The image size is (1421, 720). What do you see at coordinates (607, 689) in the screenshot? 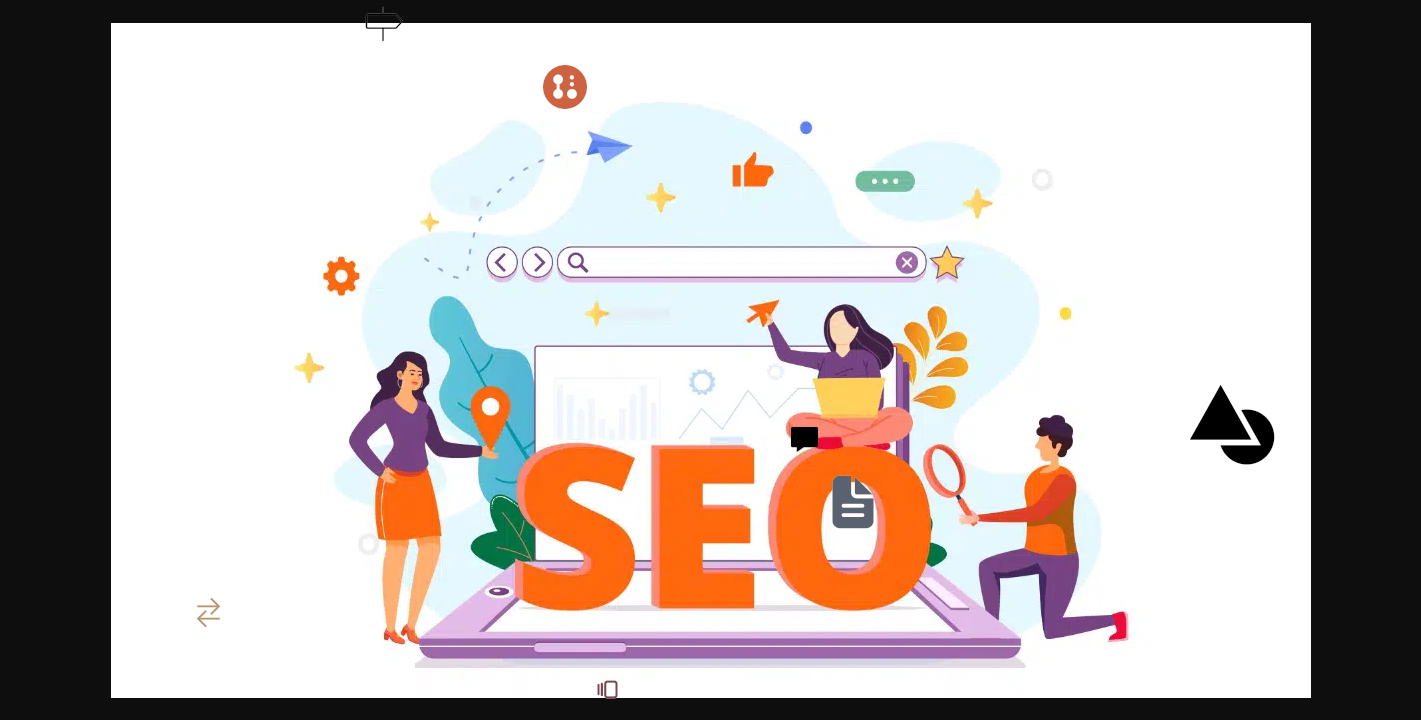
I see `view version history` at bounding box center [607, 689].